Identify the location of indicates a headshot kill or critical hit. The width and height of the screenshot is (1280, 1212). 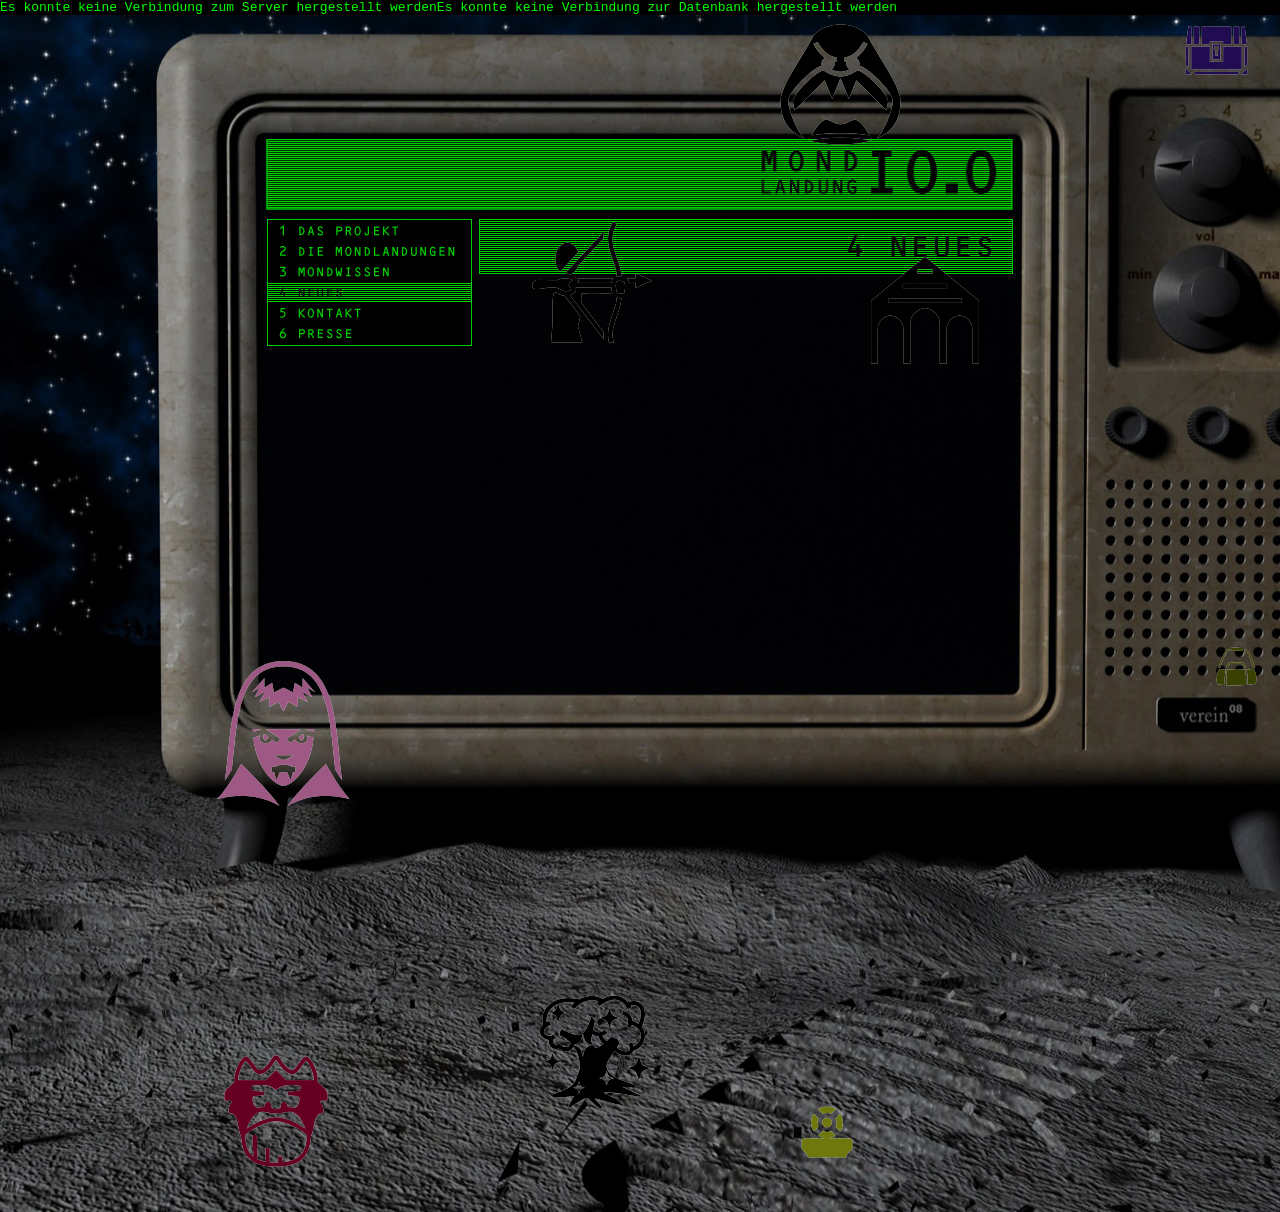
(827, 1132).